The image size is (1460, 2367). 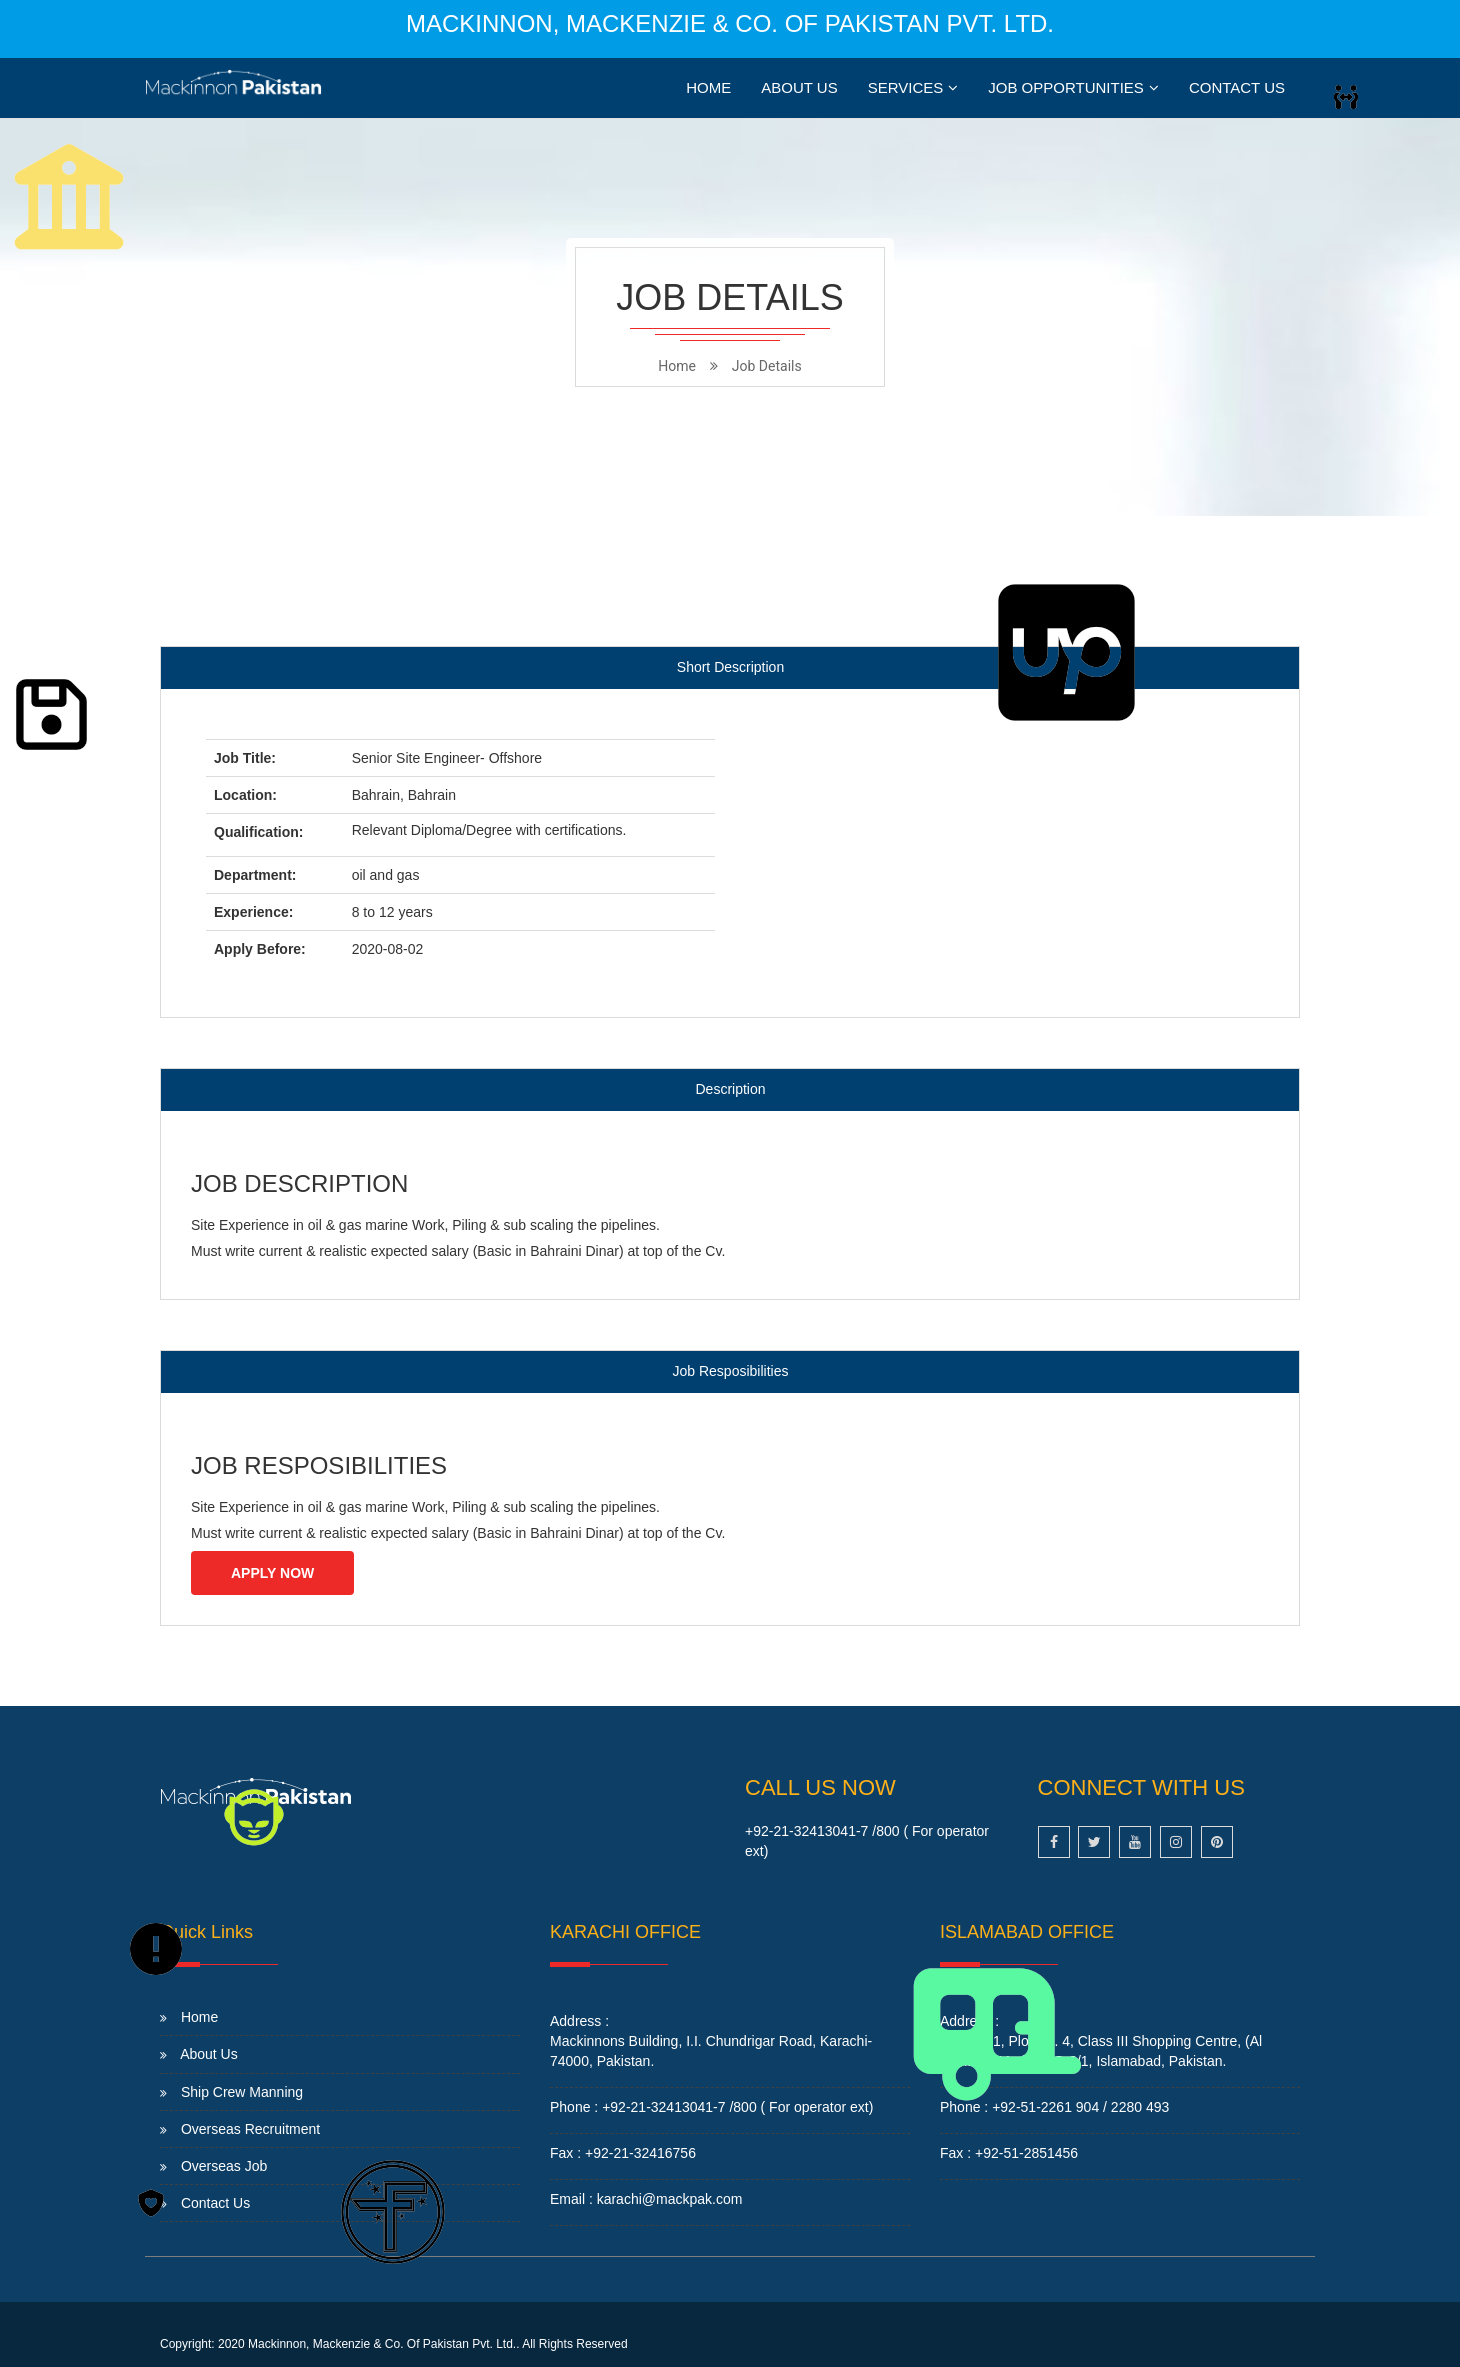 What do you see at coordinates (69, 195) in the screenshot?
I see `view nearby museums or cultural attractions` at bounding box center [69, 195].